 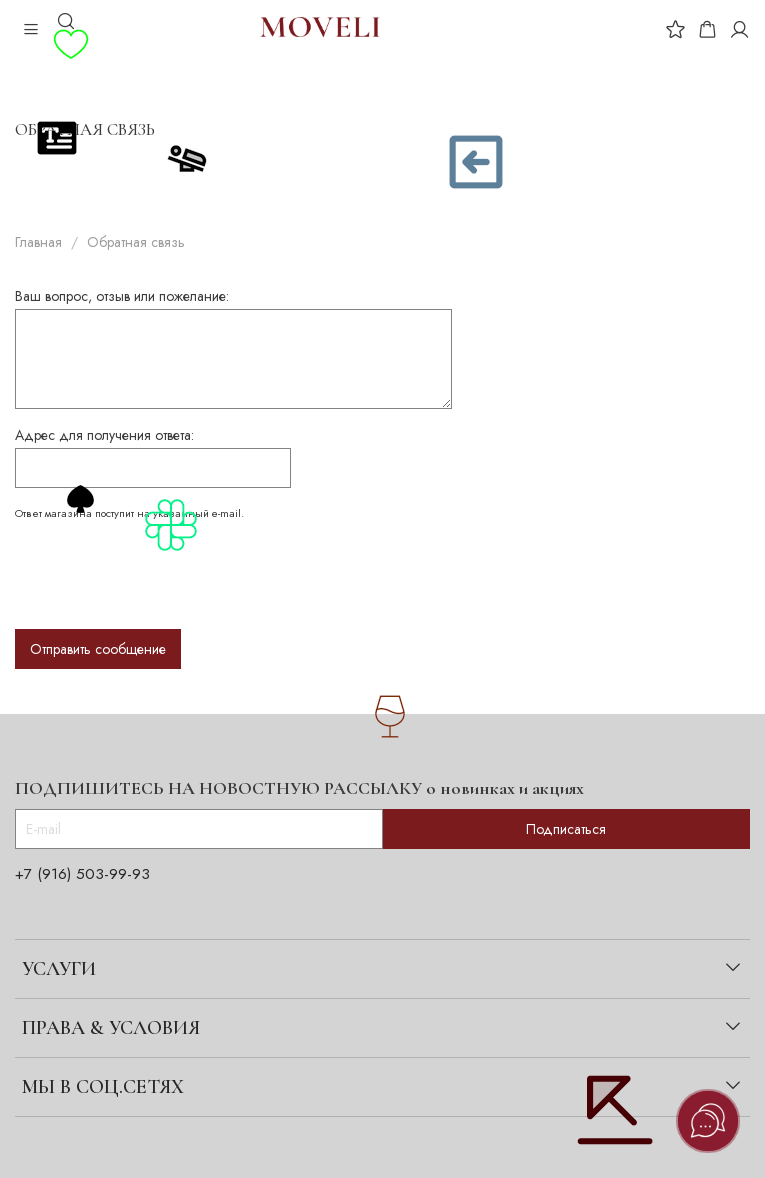 What do you see at coordinates (476, 162) in the screenshot?
I see `go back to the previous screen` at bounding box center [476, 162].